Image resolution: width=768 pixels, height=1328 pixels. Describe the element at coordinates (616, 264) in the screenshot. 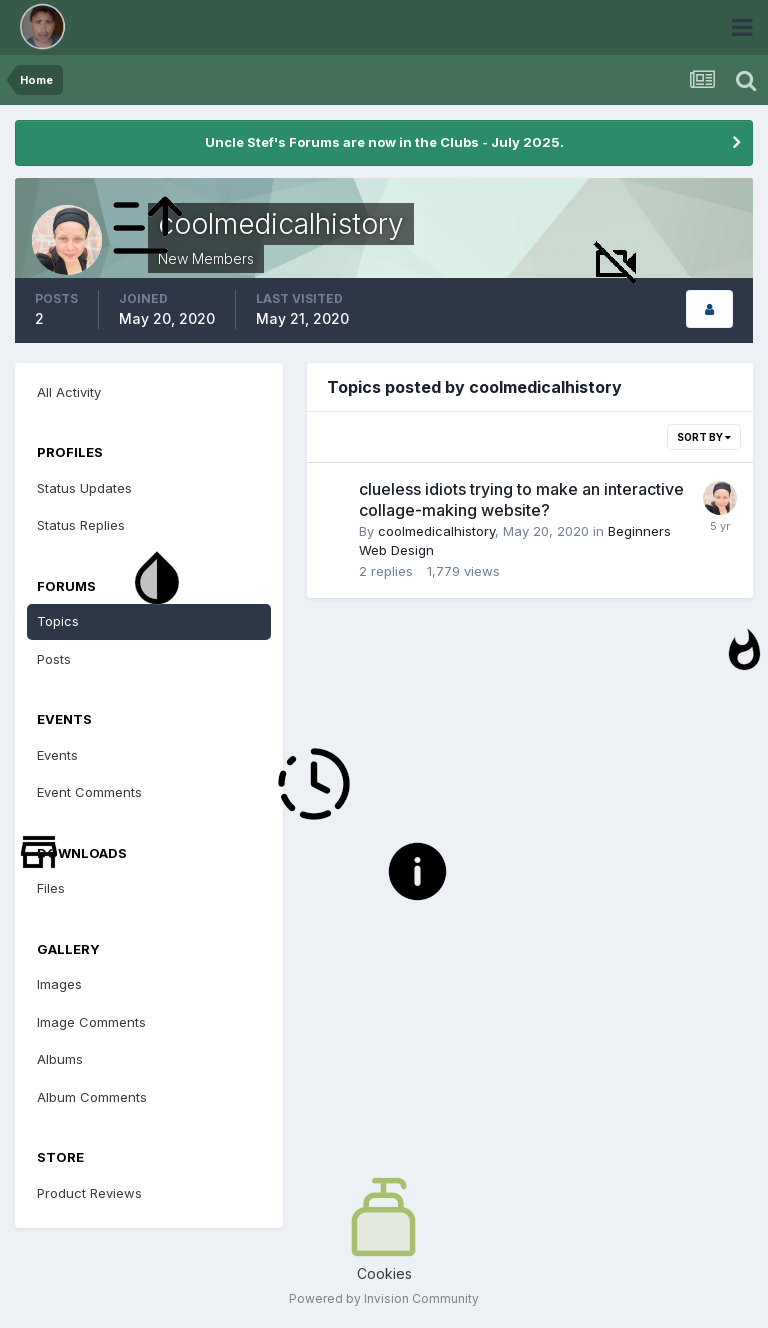

I see `turn off camera during video call` at that location.